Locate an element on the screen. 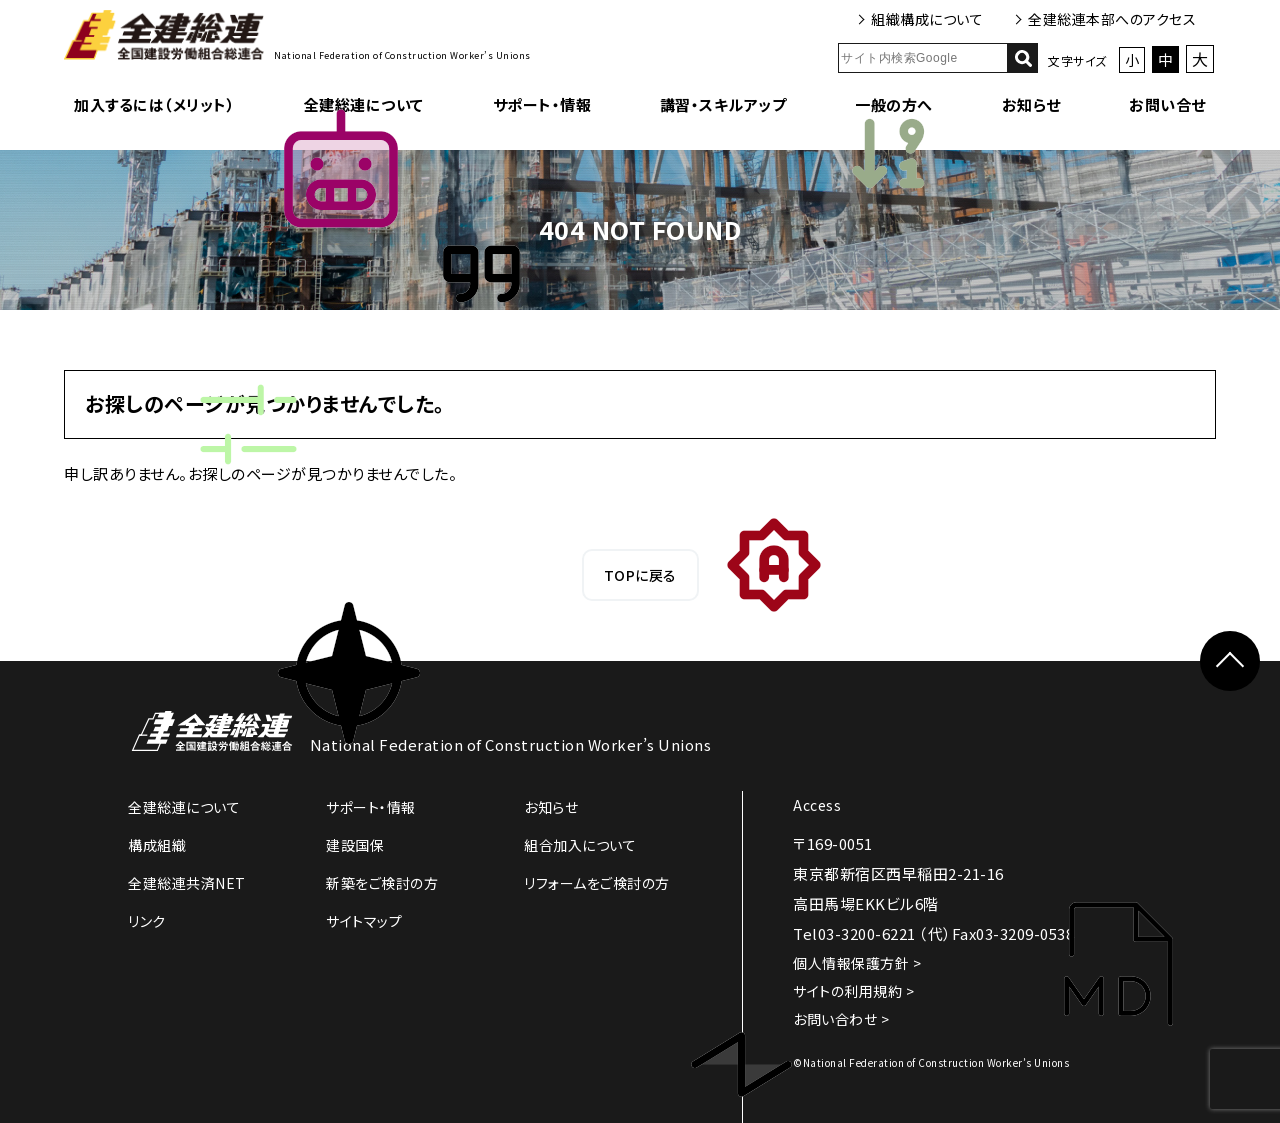 The width and height of the screenshot is (1280, 1123). sort items in descending numerical order (9 to 1) is located at coordinates (889, 153).